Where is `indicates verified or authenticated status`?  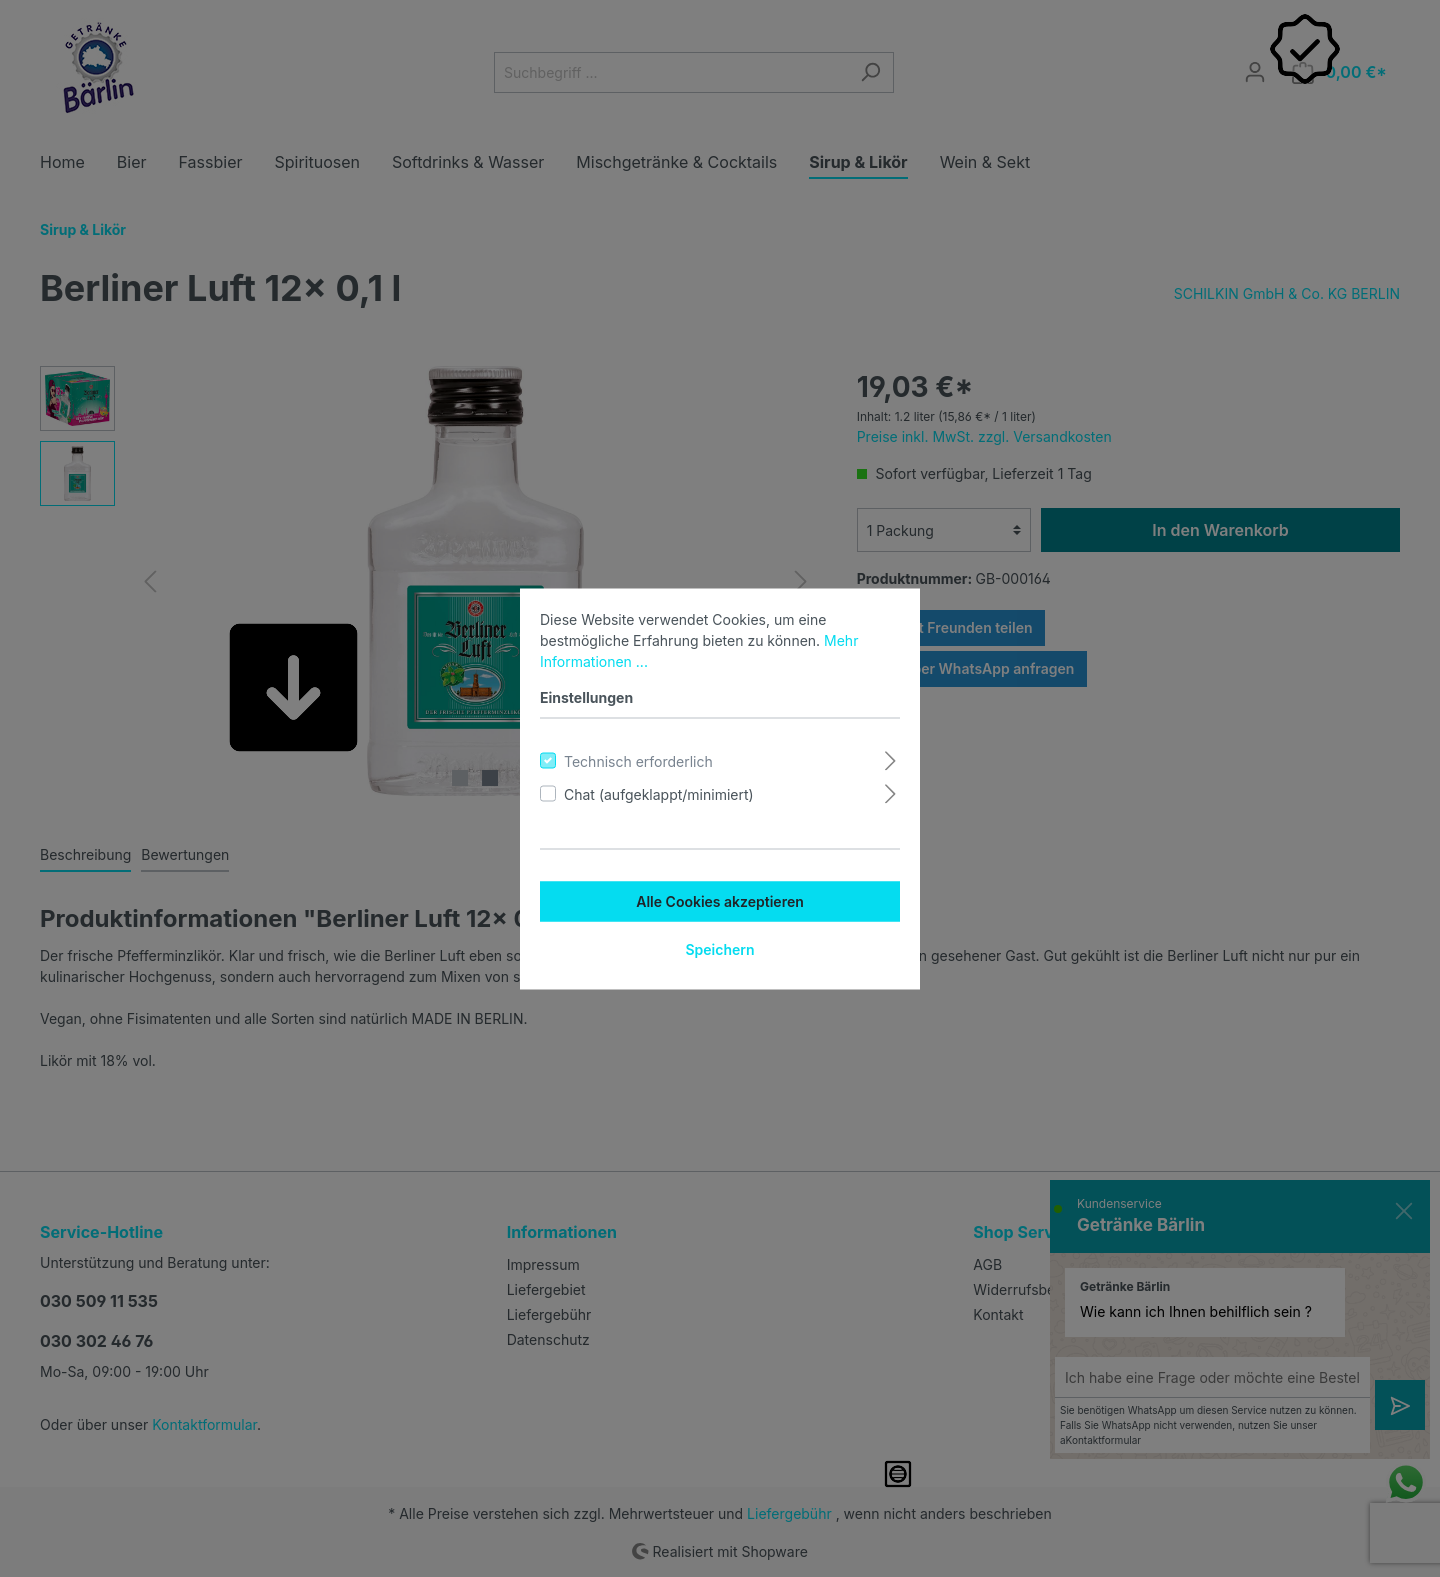 indicates verified or authenticated status is located at coordinates (1305, 49).